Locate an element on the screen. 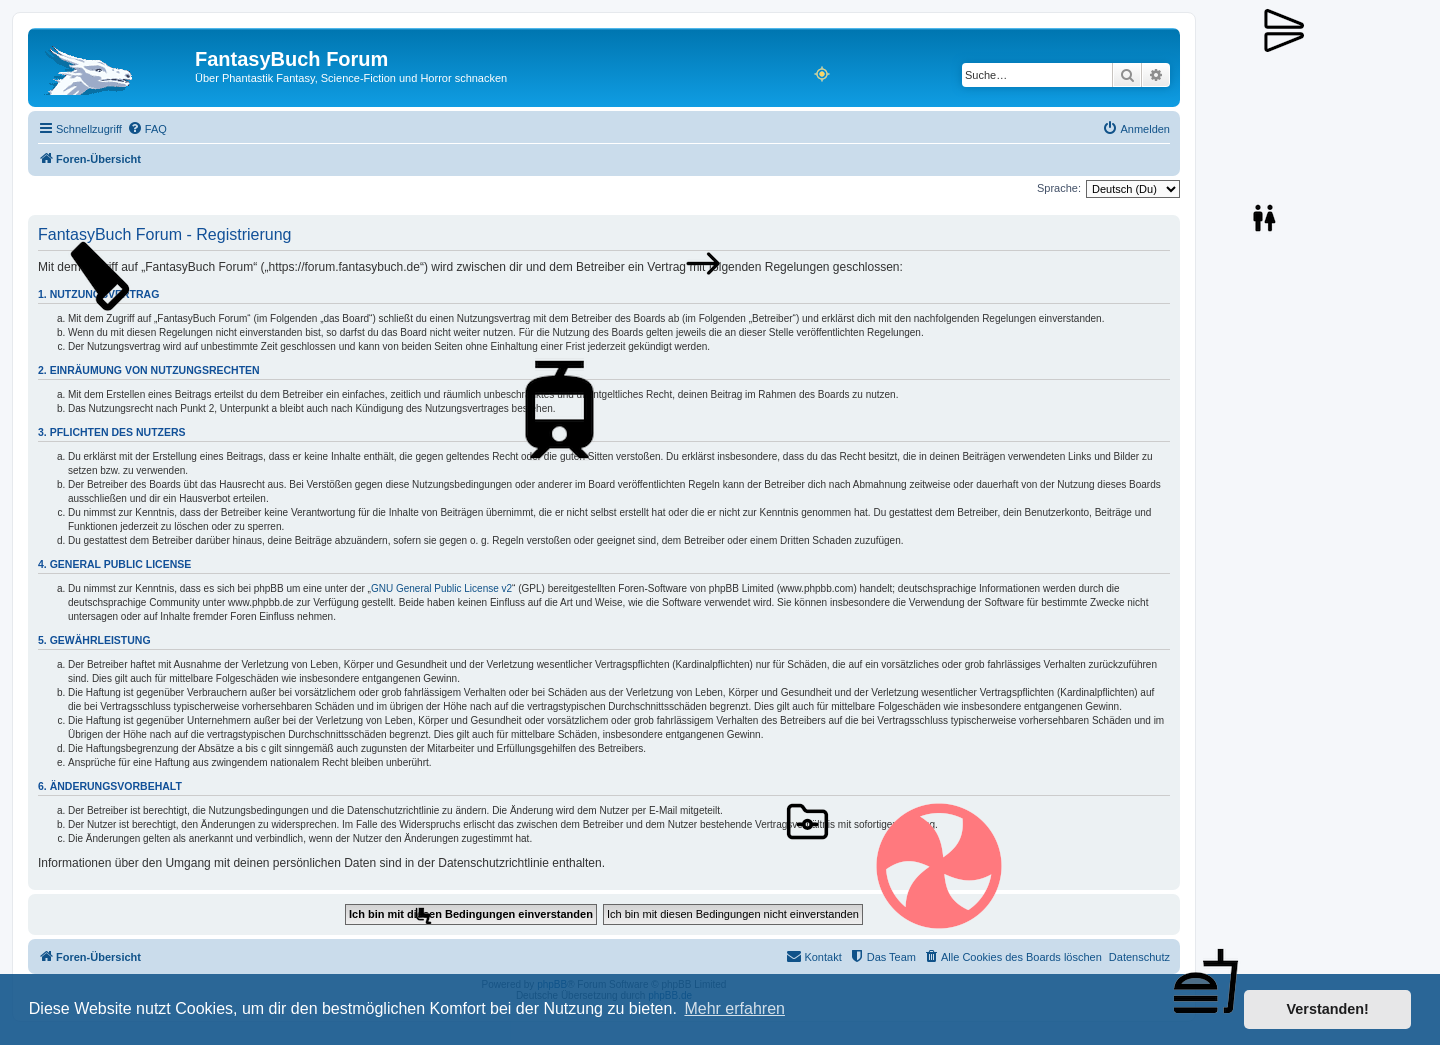 The image size is (1440, 1045). navigate to the next item or screen is located at coordinates (703, 263).